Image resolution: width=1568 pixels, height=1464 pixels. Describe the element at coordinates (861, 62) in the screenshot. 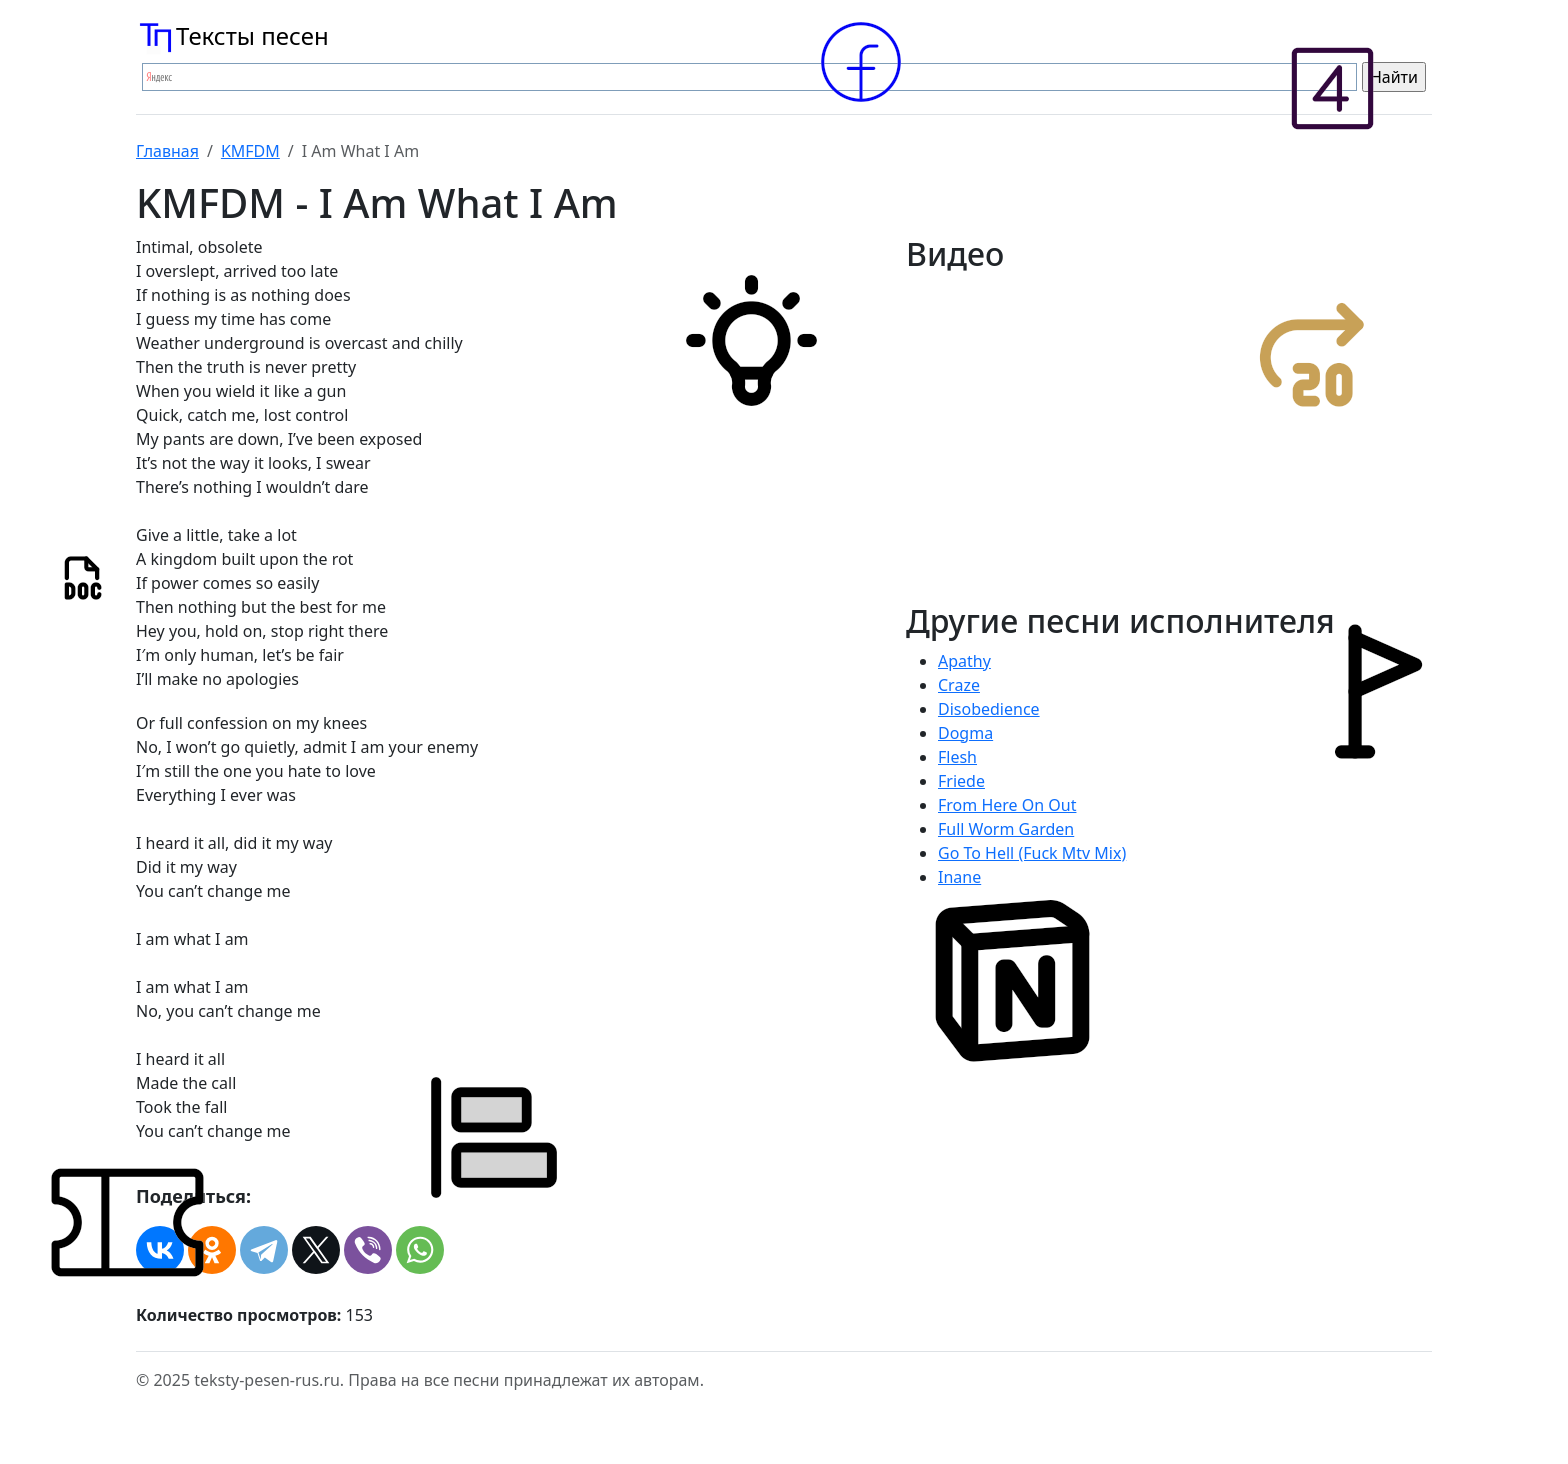

I see `open Facebook app` at that location.